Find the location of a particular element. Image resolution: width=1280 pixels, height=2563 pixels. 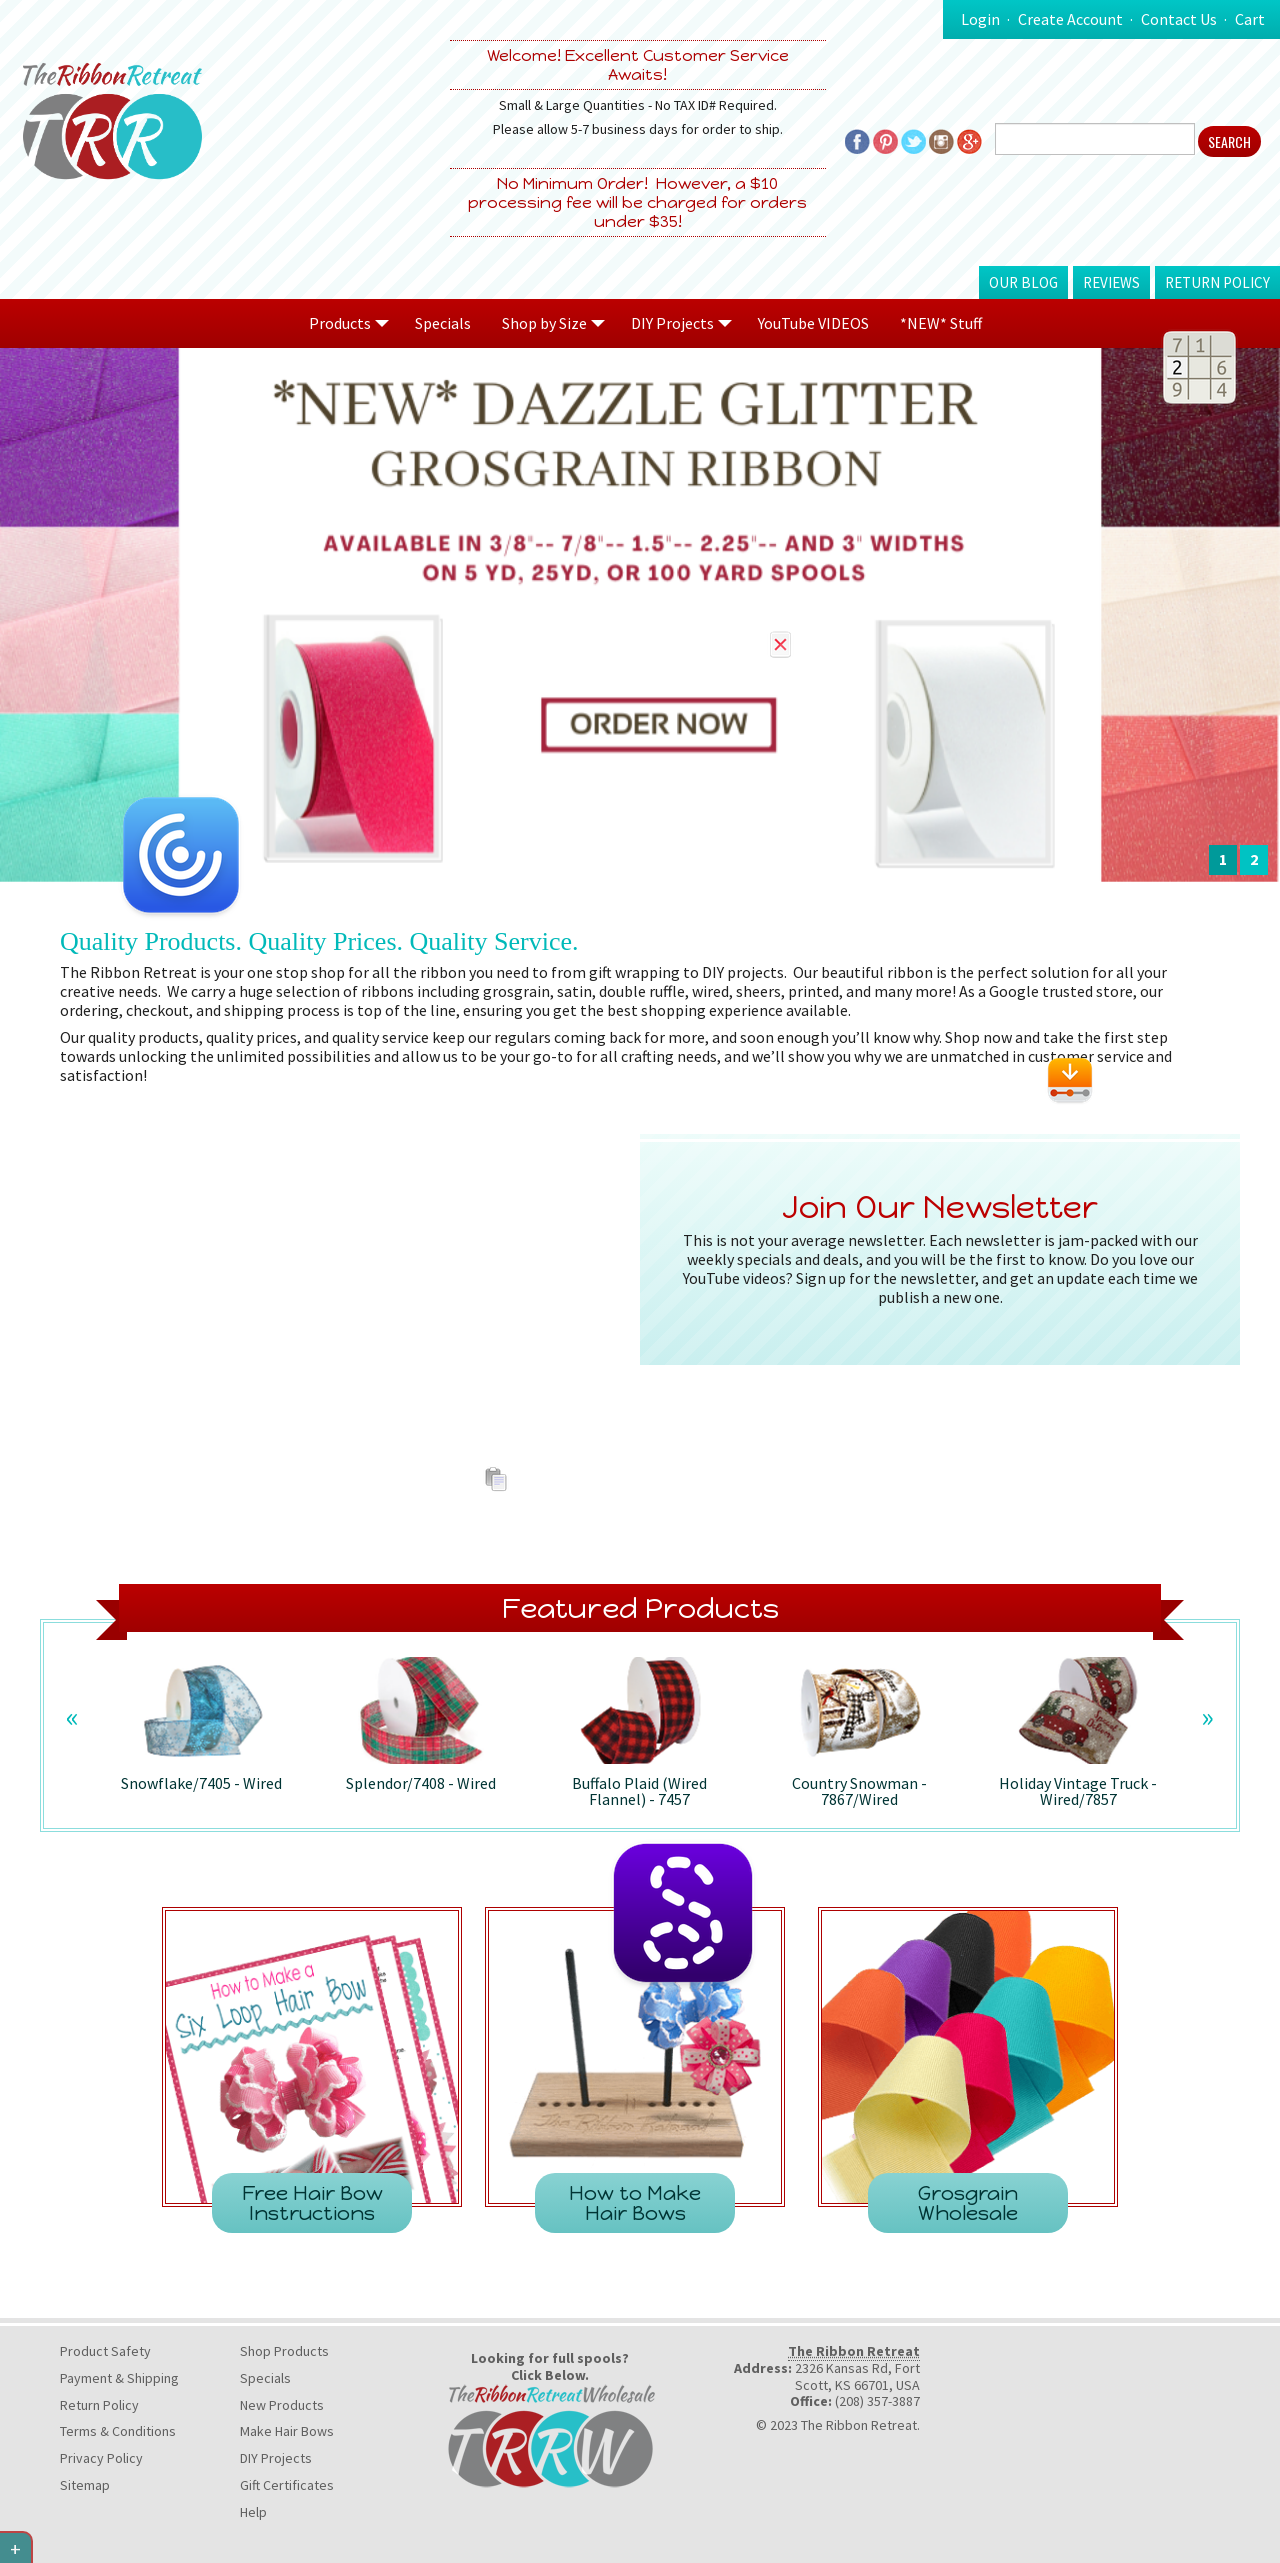

open the receiver app is located at coordinates (181, 855).